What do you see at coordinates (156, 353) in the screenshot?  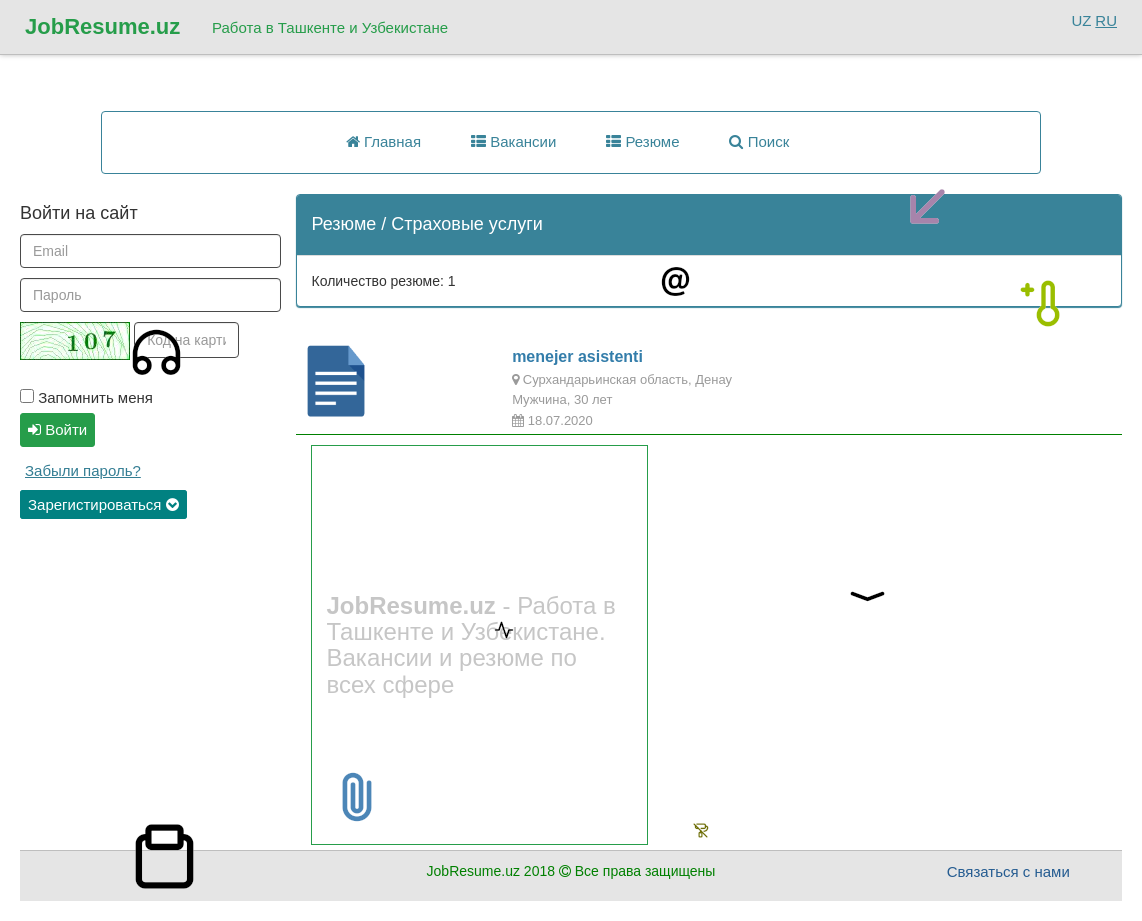 I see `access audio or music settings` at bounding box center [156, 353].